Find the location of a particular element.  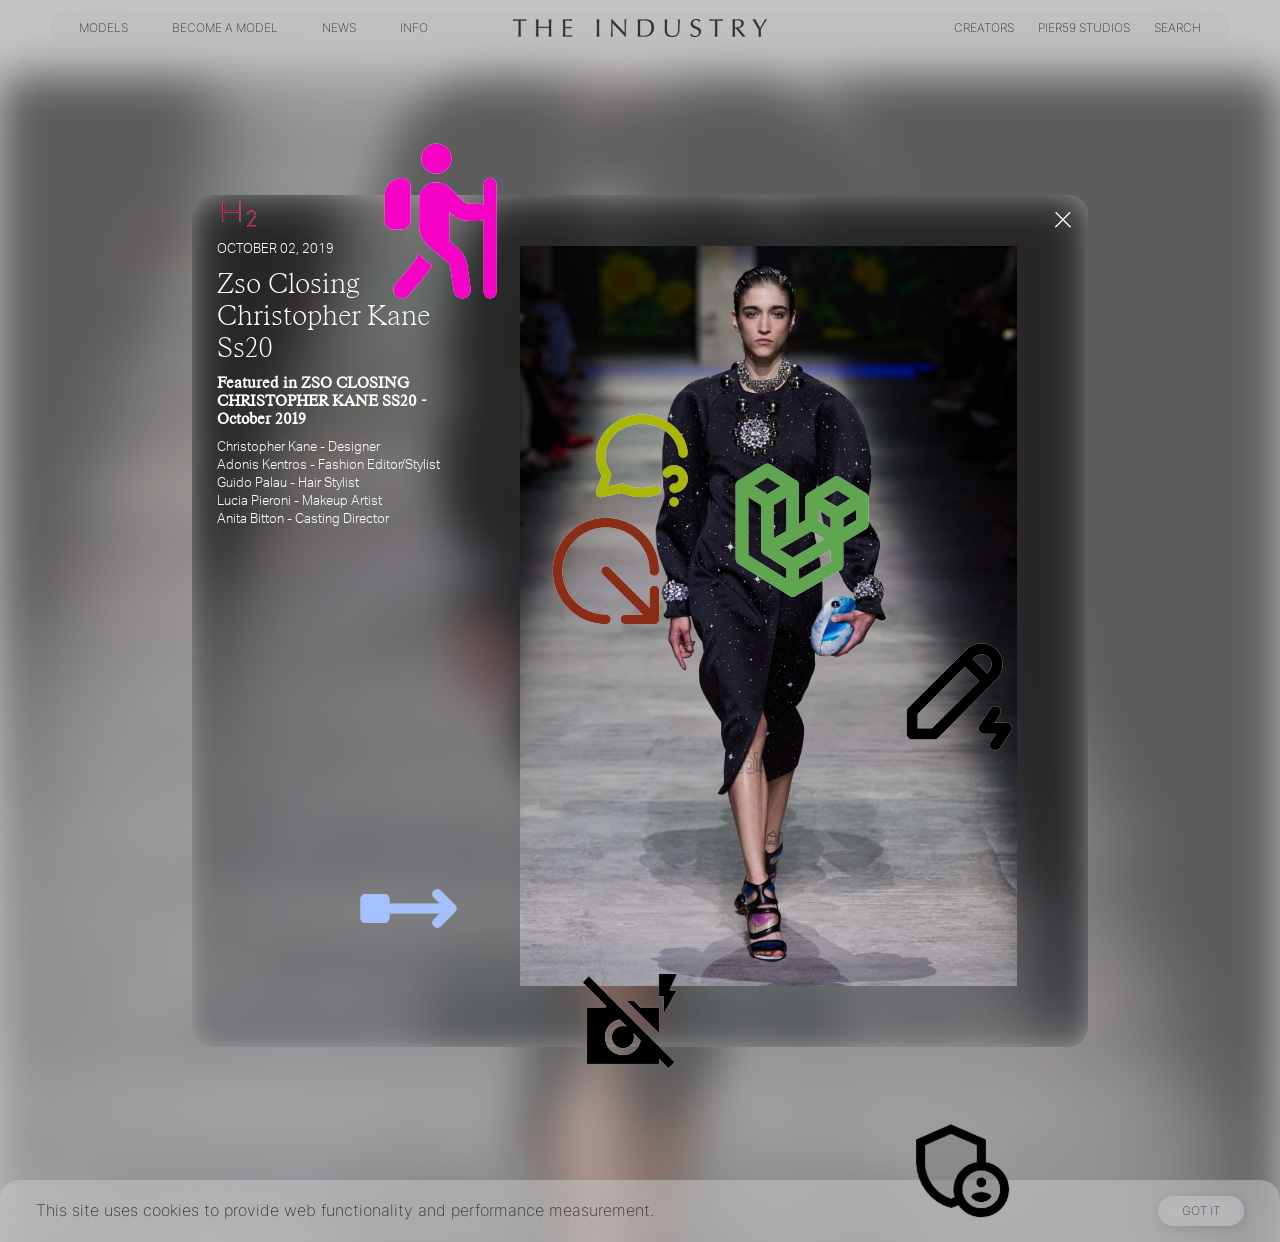

access hiking trails or outdoor activities is located at coordinates (445, 221).